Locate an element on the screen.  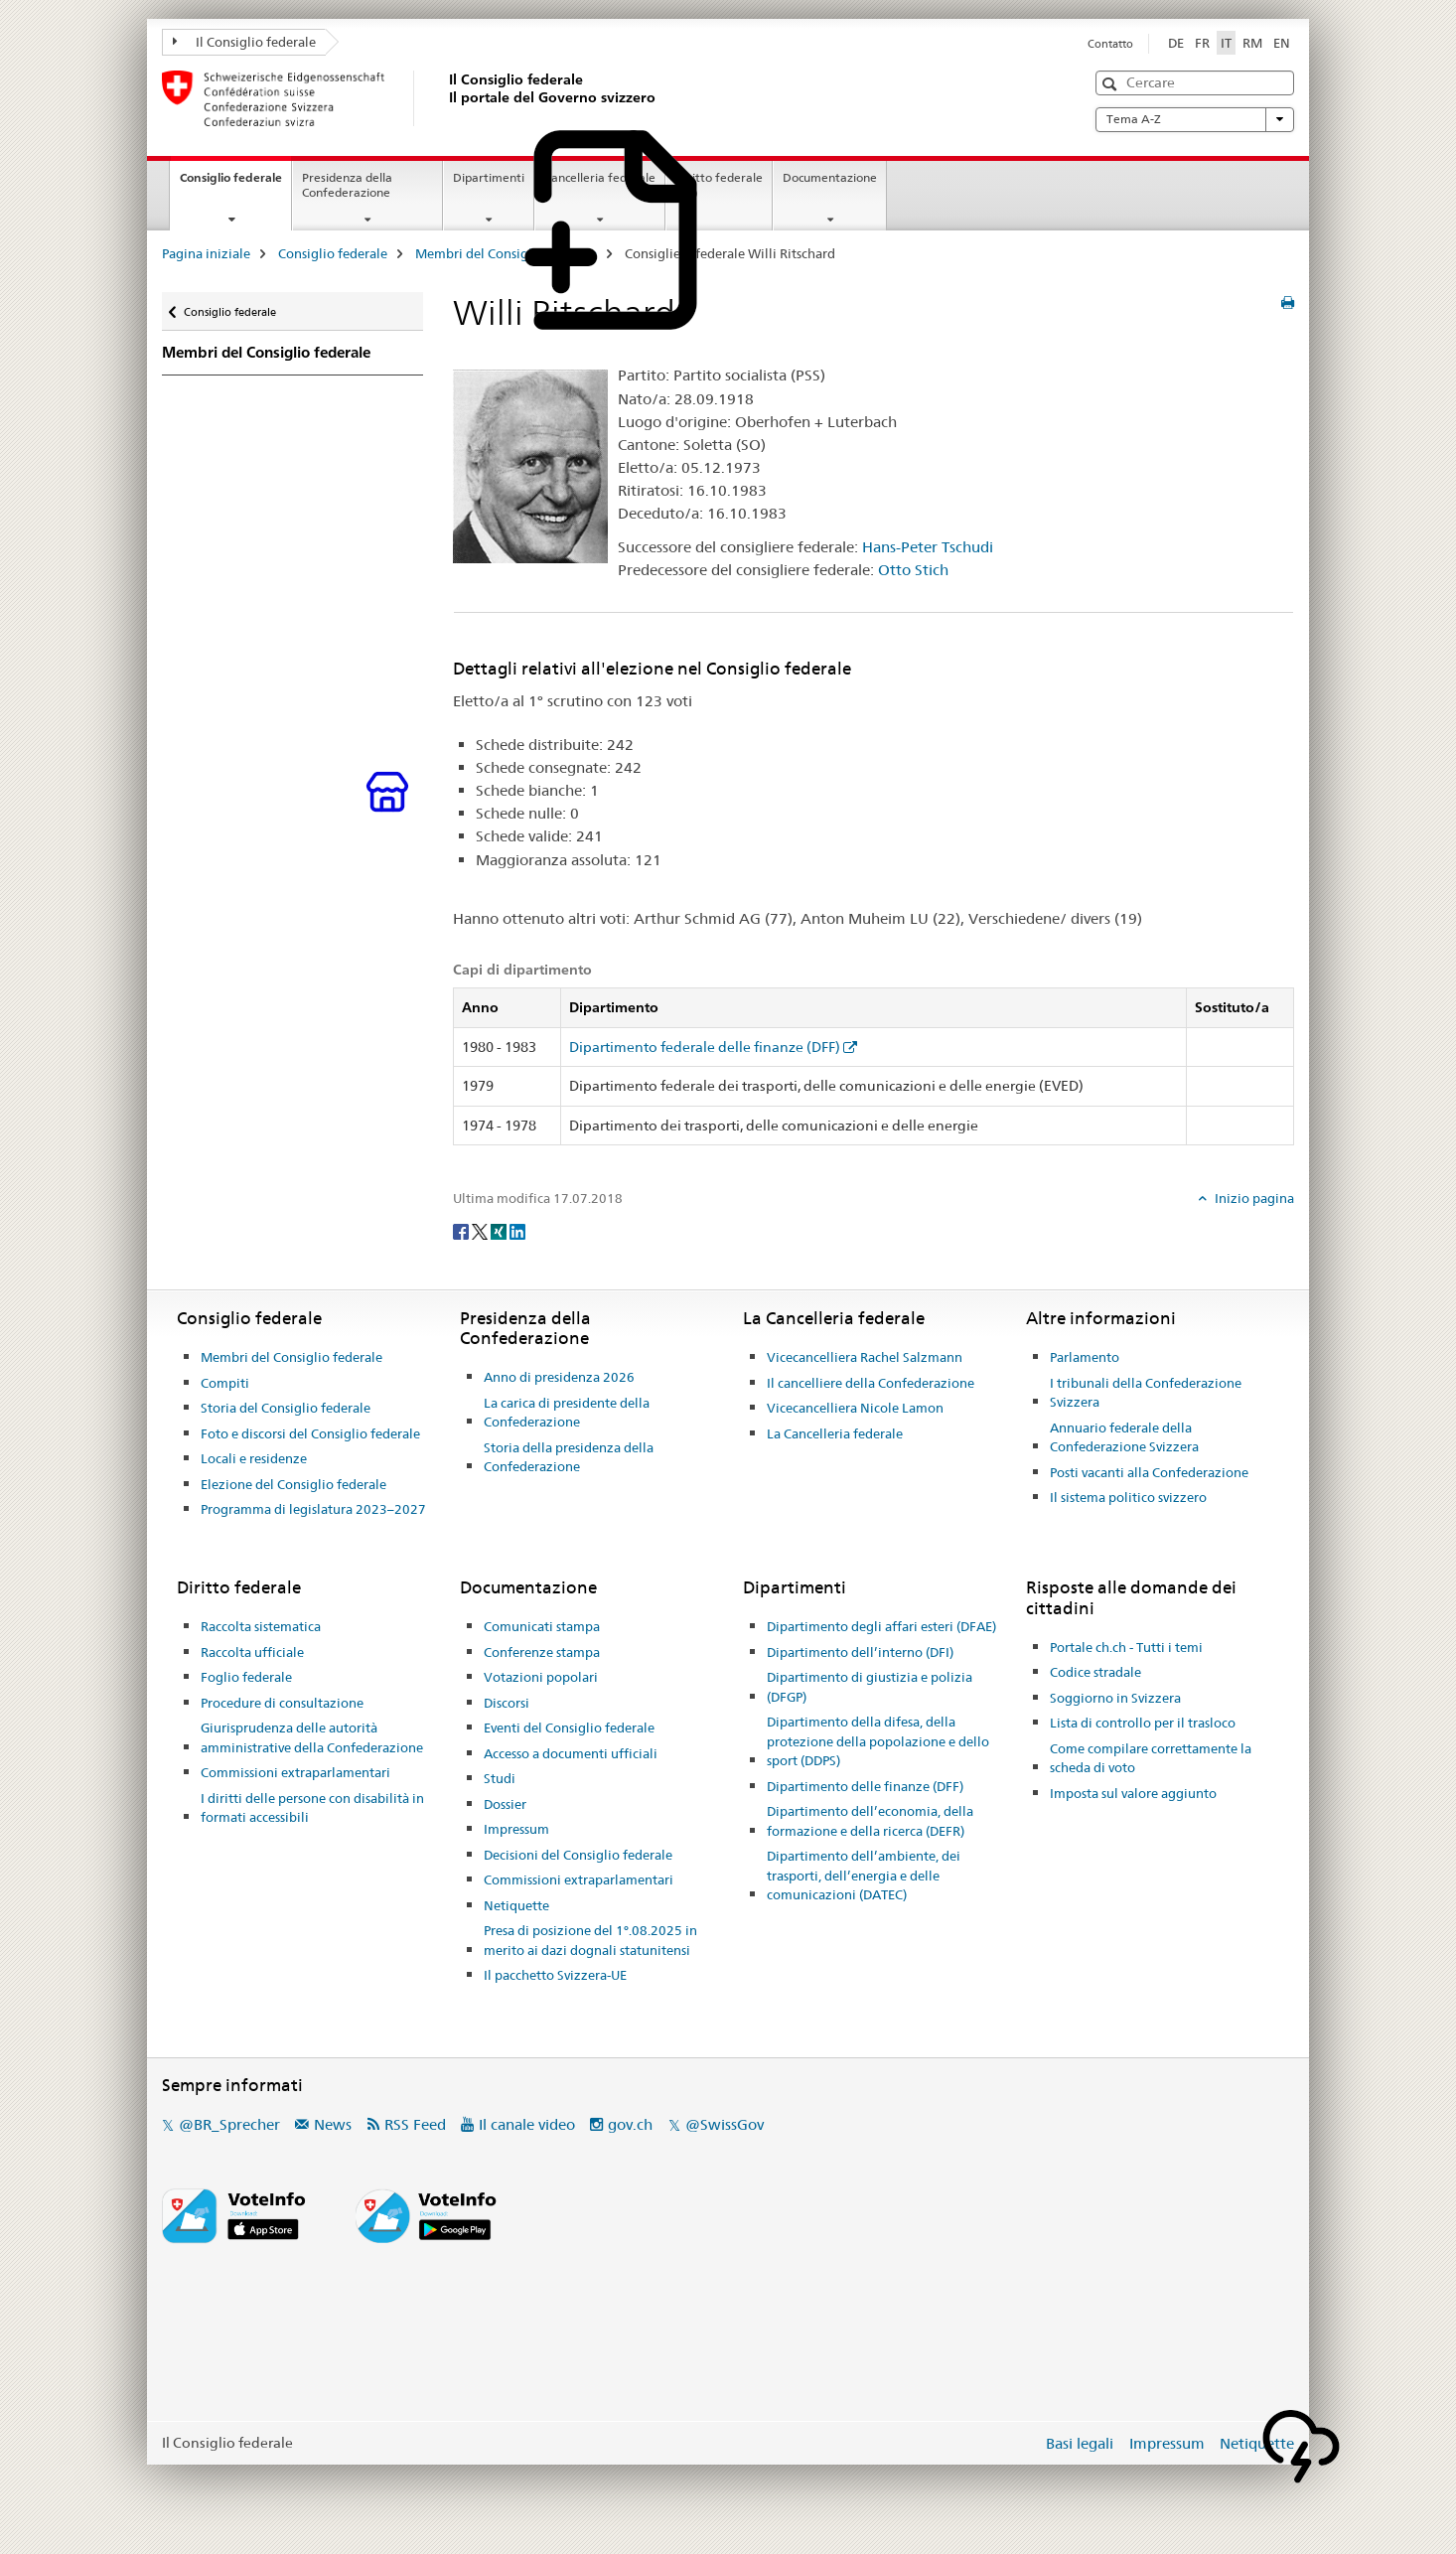
create a new file is located at coordinates (615, 229).